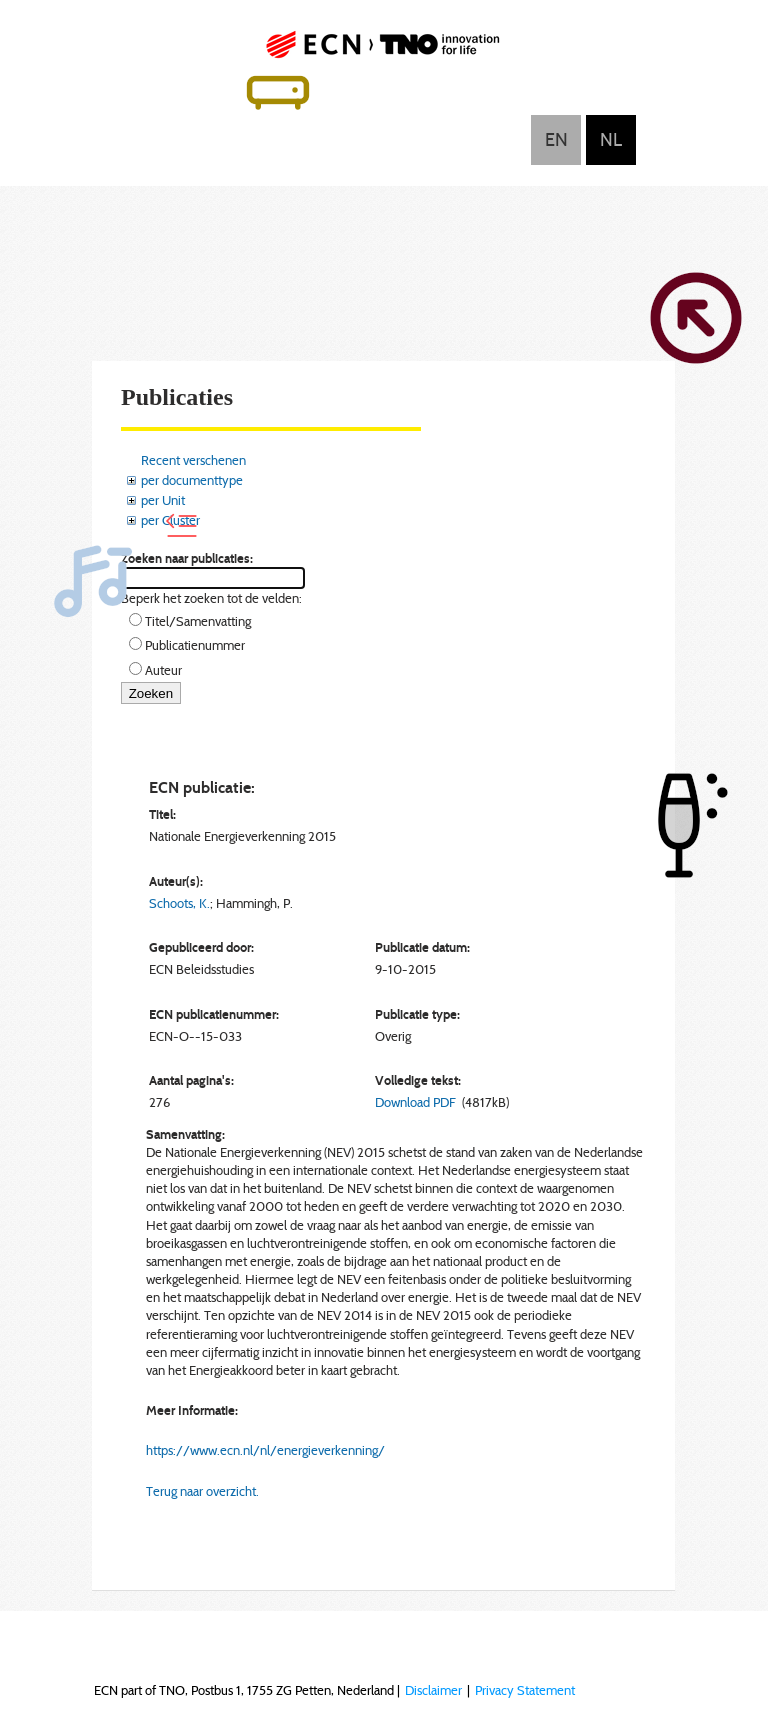  What do you see at coordinates (182, 526) in the screenshot?
I see `decrease text indentation` at bounding box center [182, 526].